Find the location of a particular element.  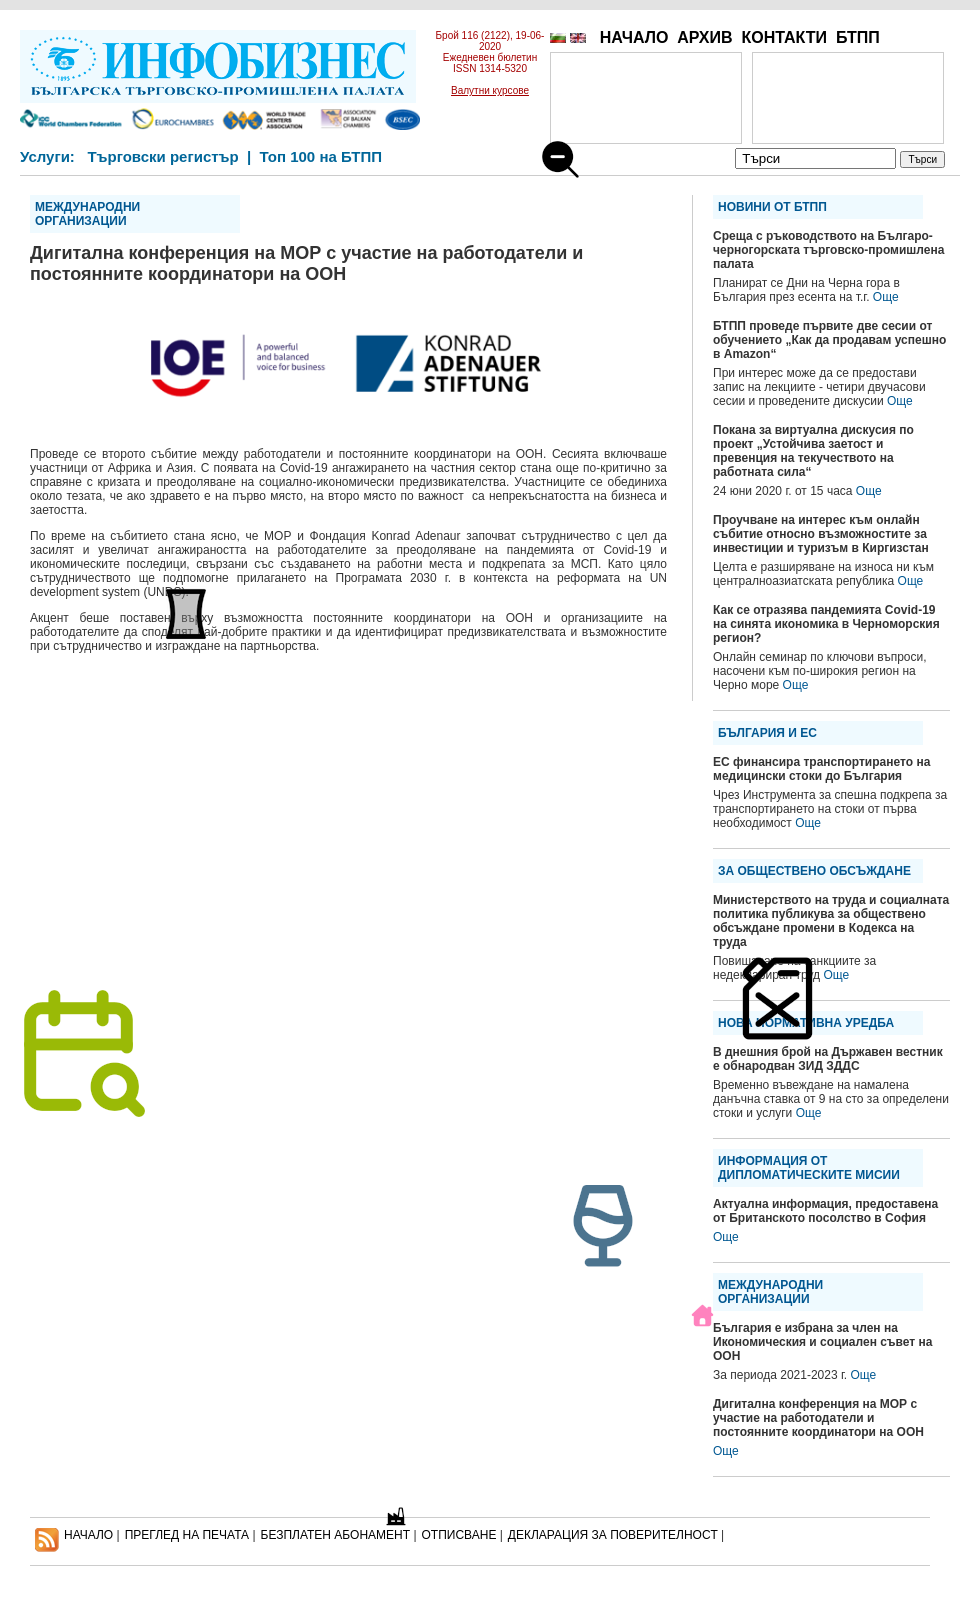

indicates fuel or gas-related settings is located at coordinates (777, 998).